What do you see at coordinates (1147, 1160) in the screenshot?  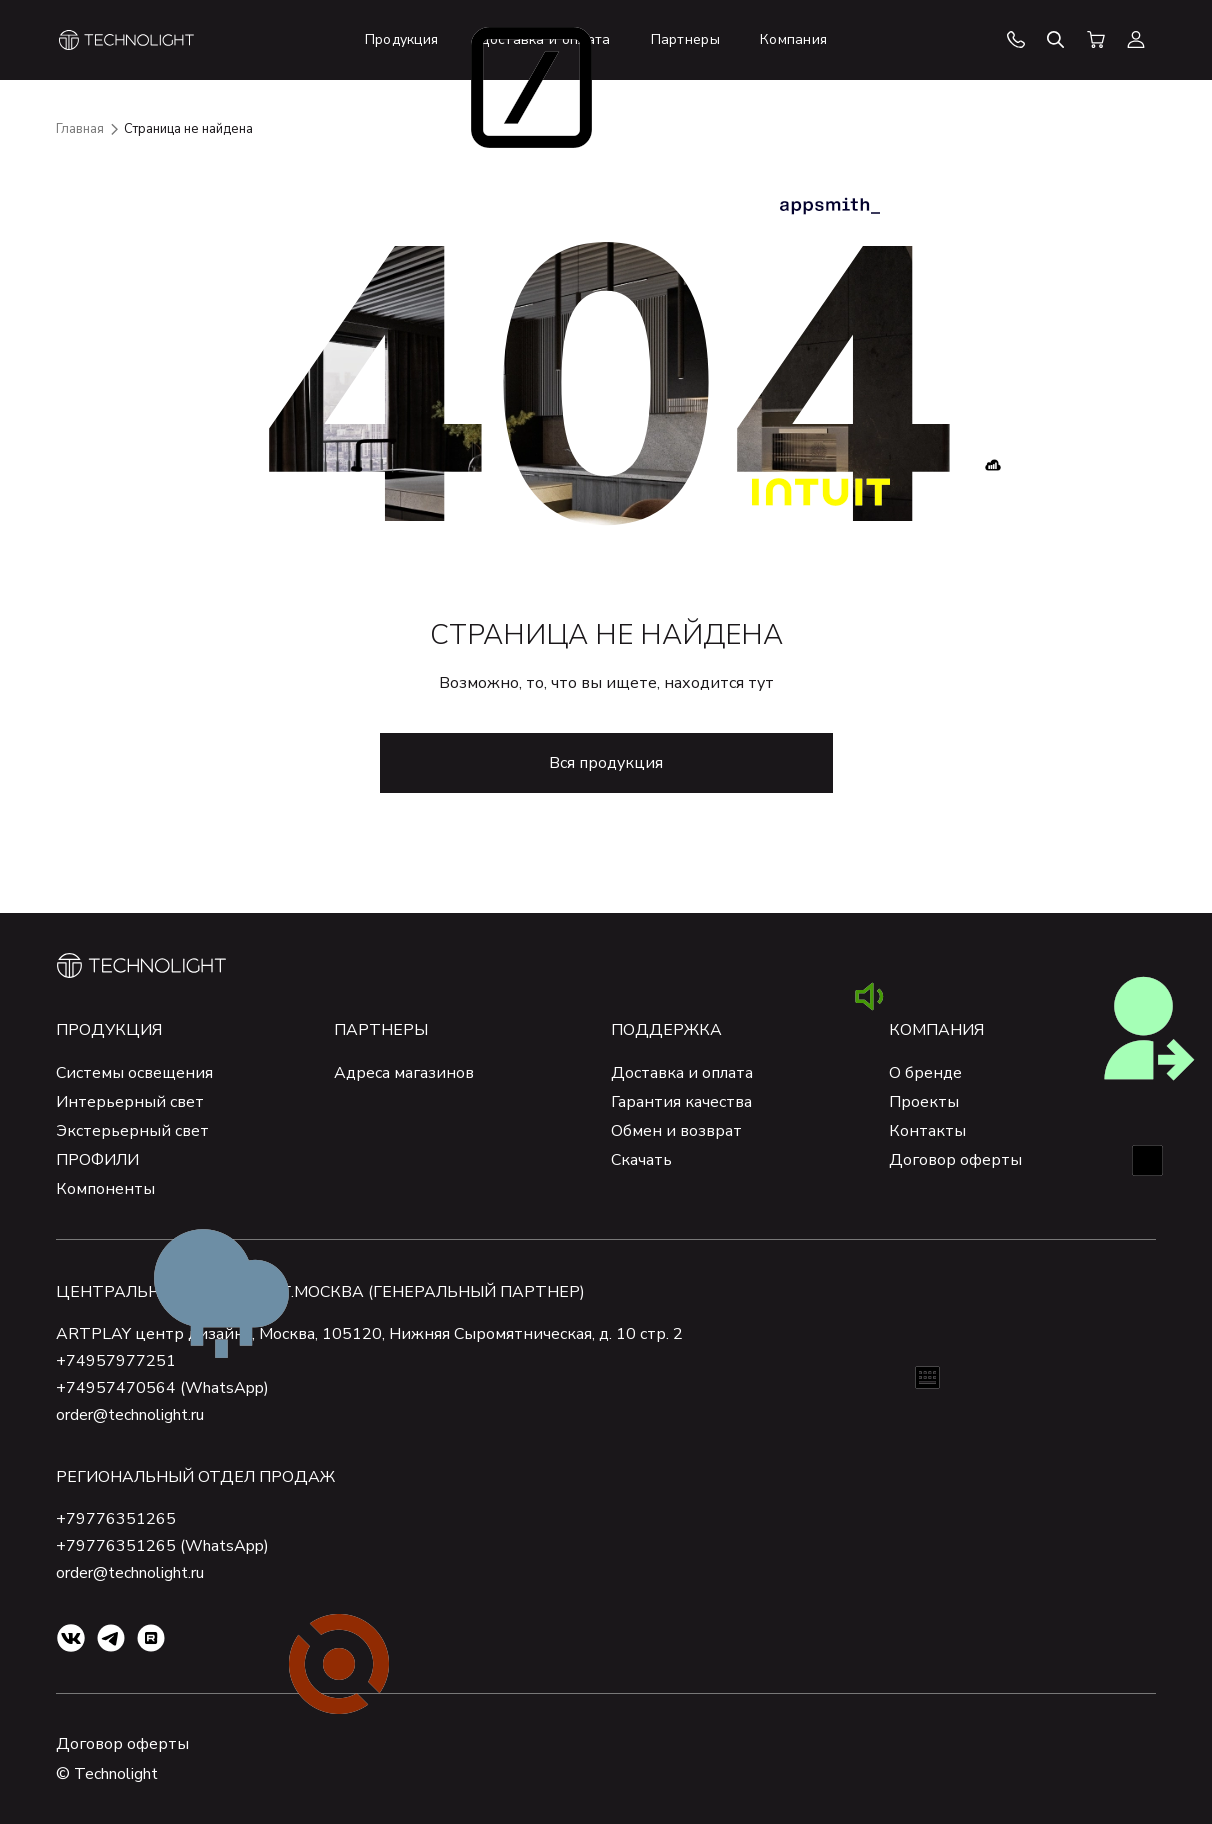 I see `stop media playback` at bounding box center [1147, 1160].